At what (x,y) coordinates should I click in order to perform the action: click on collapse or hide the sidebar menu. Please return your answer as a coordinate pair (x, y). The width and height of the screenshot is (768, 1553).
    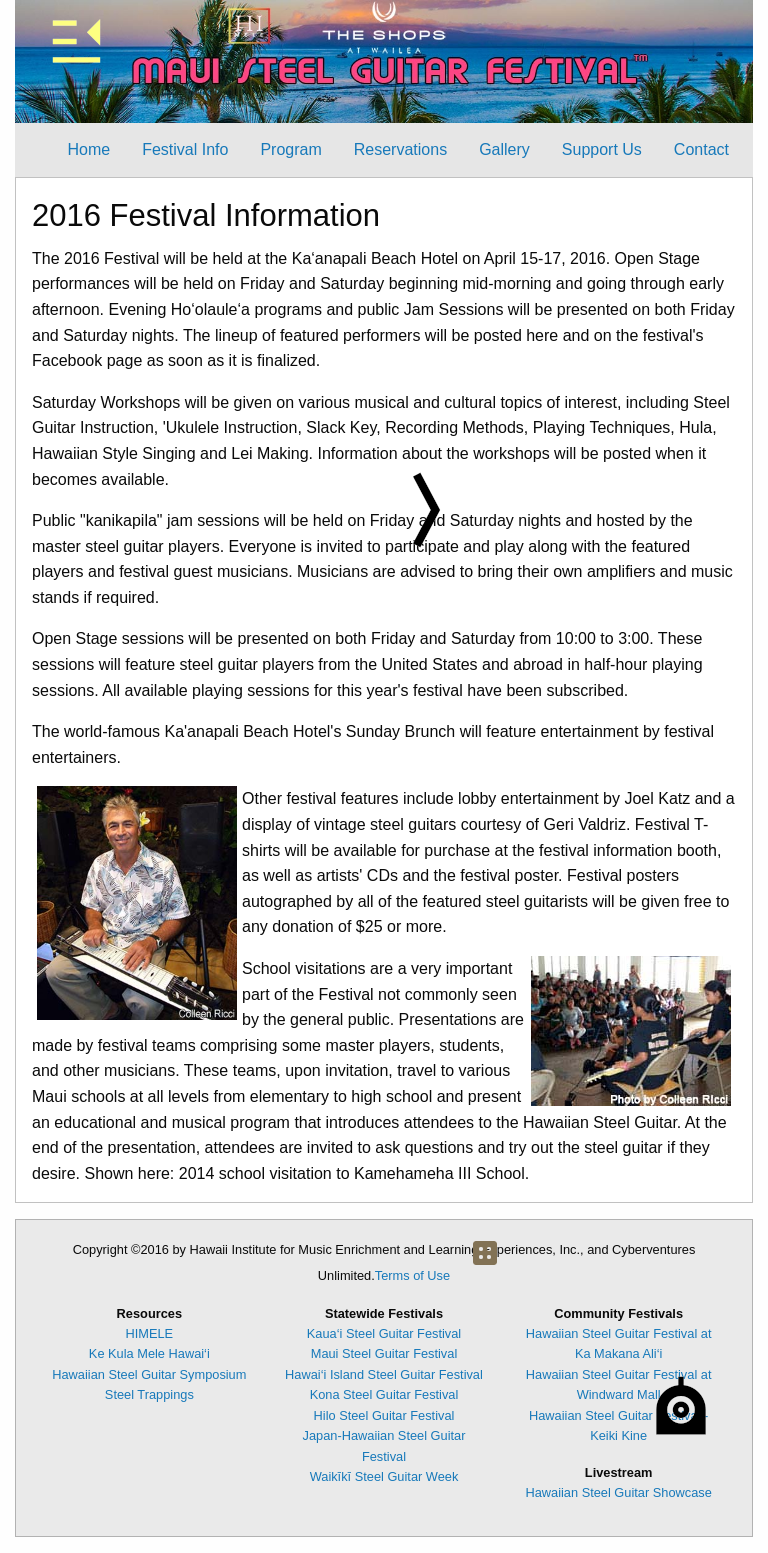
    Looking at the image, I should click on (76, 41).